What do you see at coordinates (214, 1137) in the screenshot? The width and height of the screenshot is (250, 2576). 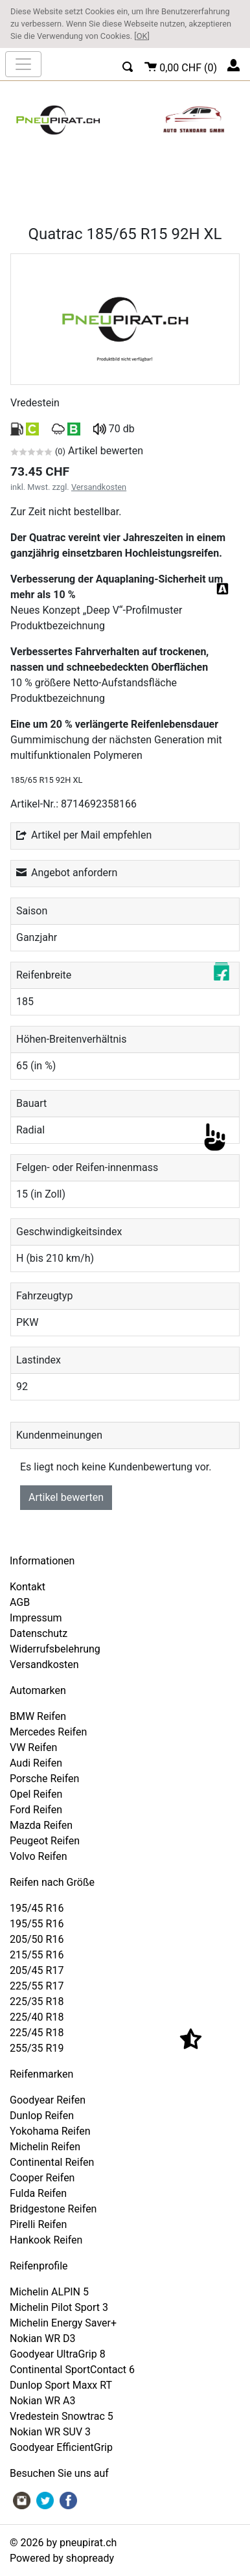 I see `tap to select or indicate a point of interest` at bounding box center [214, 1137].